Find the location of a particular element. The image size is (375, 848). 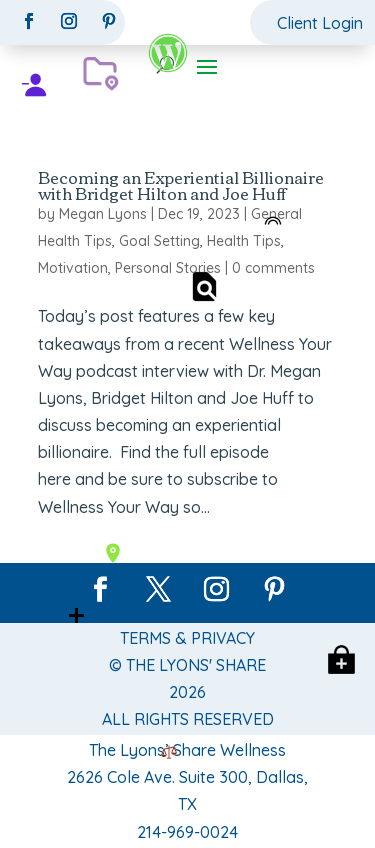

search within the current document is located at coordinates (204, 286).